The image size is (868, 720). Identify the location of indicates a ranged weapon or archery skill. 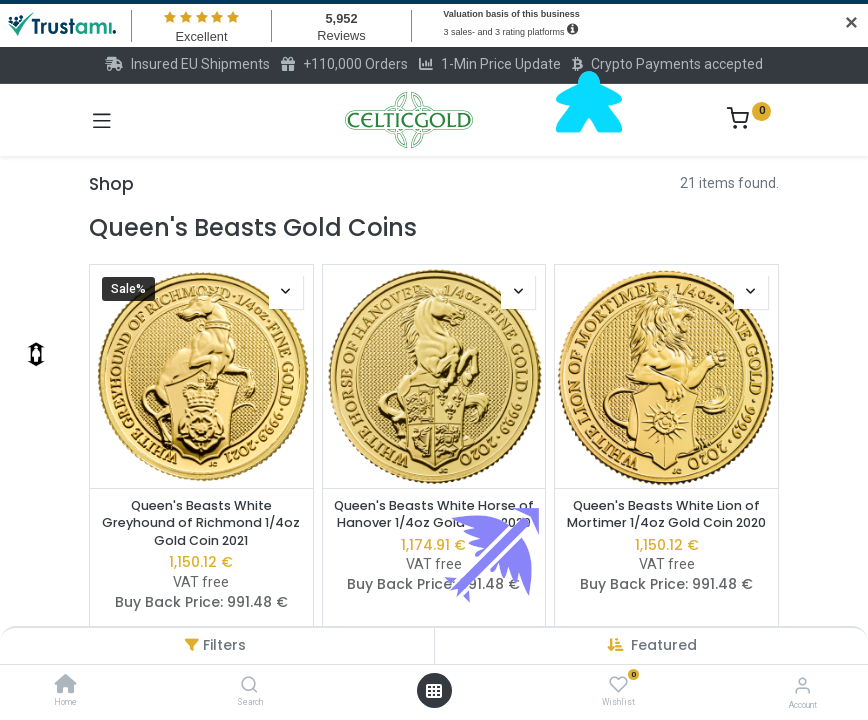
(491, 555).